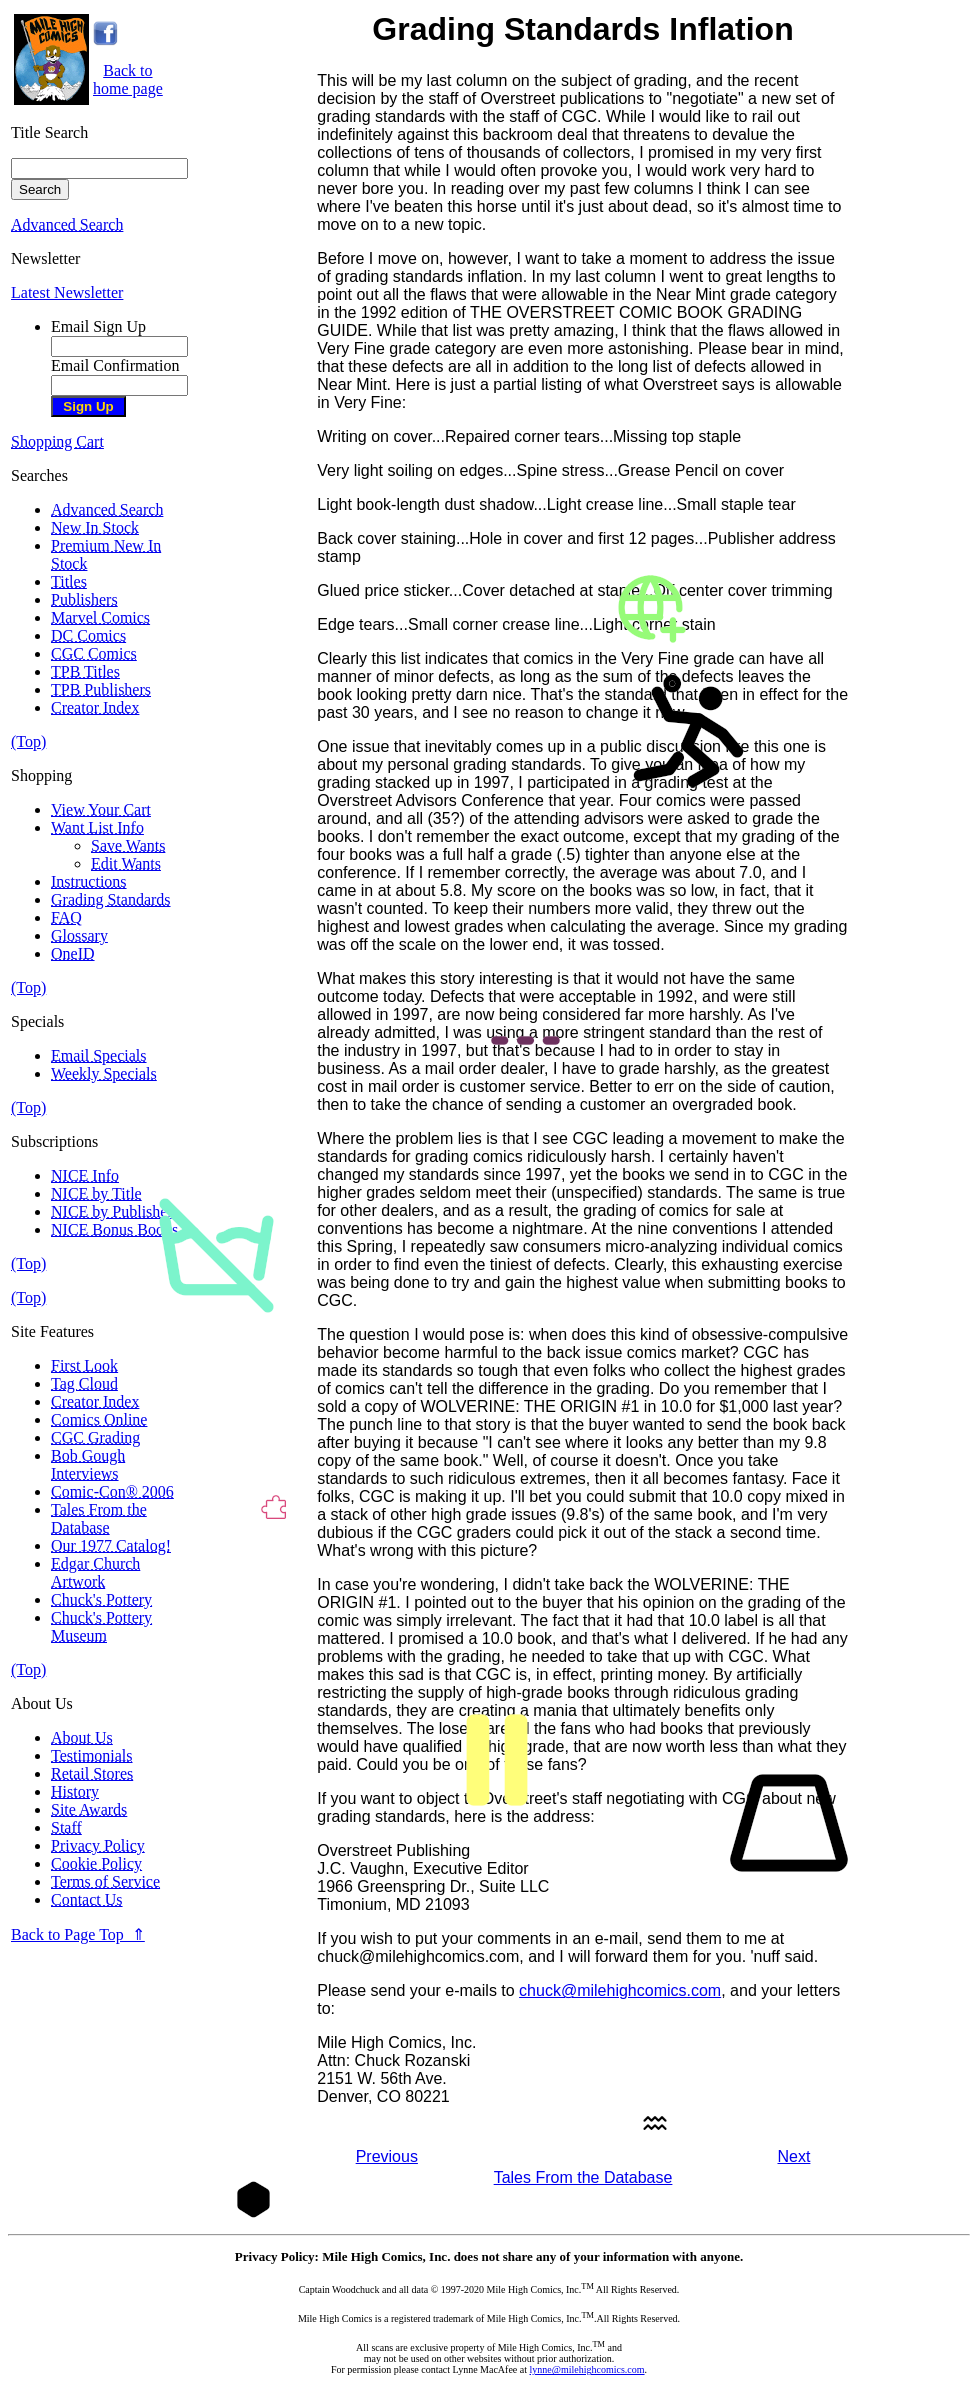 Image resolution: width=978 pixels, height=2391 pixels. Describe the element at coordinates (253, 2199) in the screenshot. I see `indicates a selected or active state` at that location.